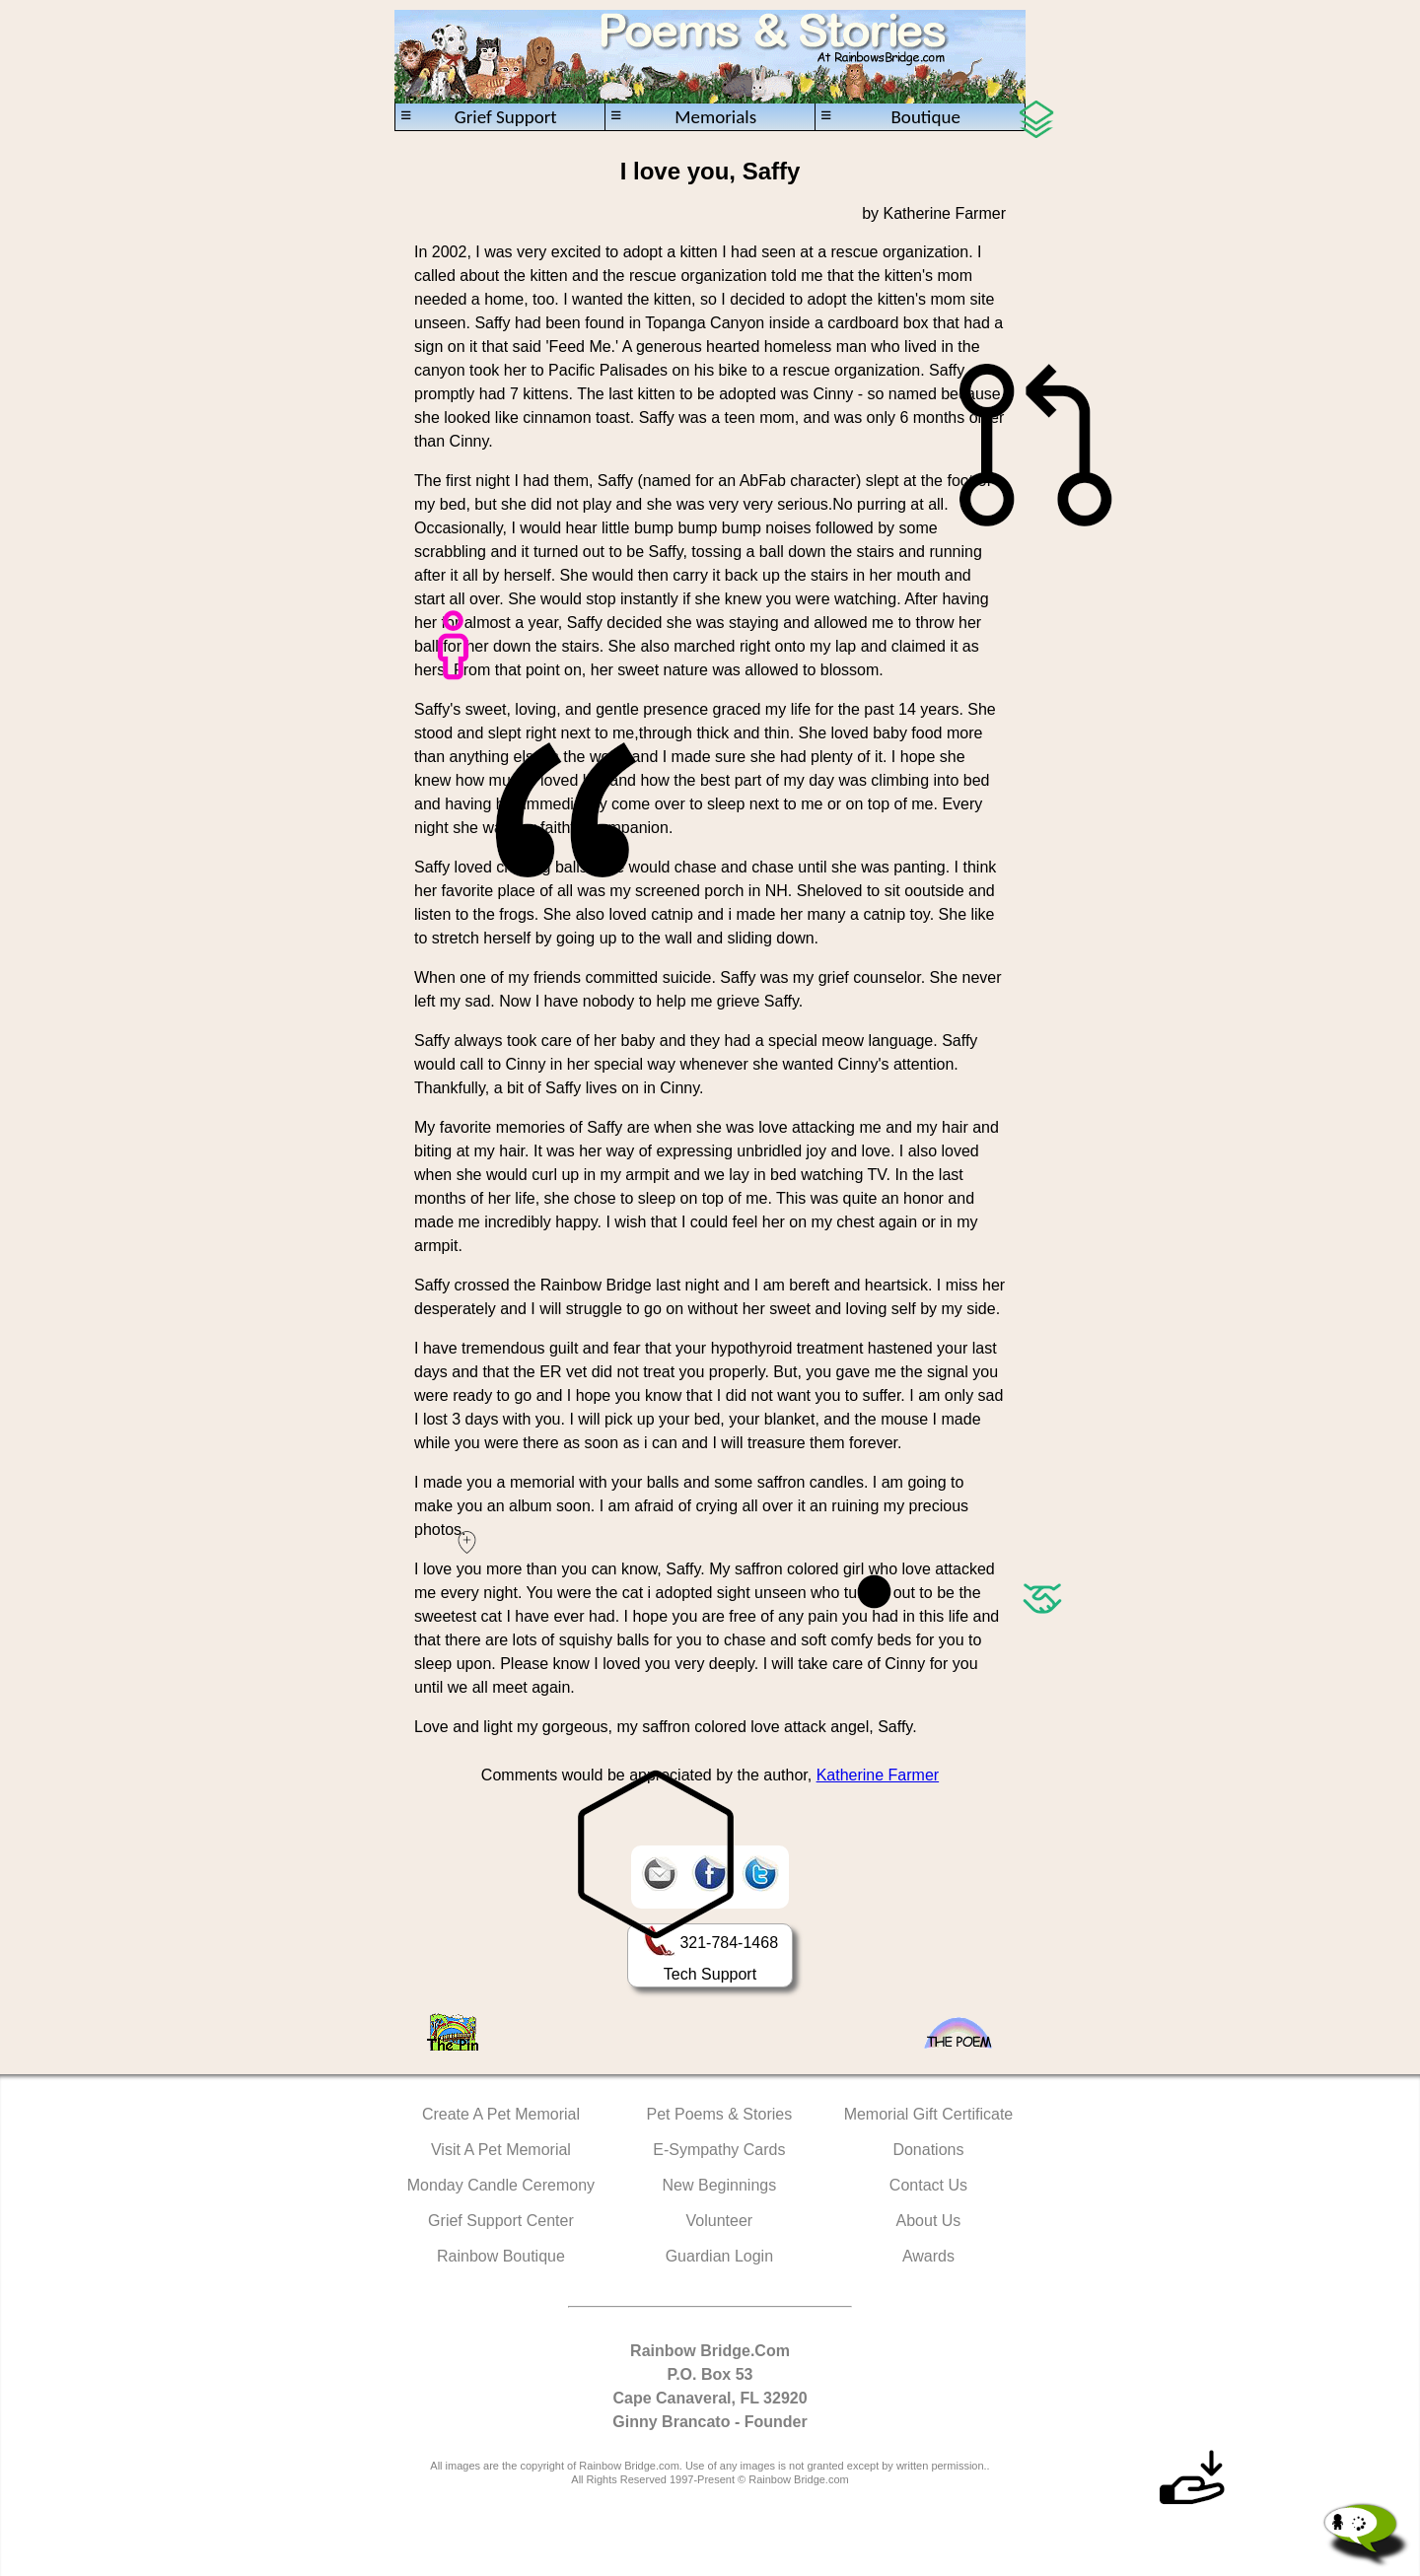  Describe the element at coordinates (656, 1854) in the screenshot. I see `generic shape or container element` at that location.